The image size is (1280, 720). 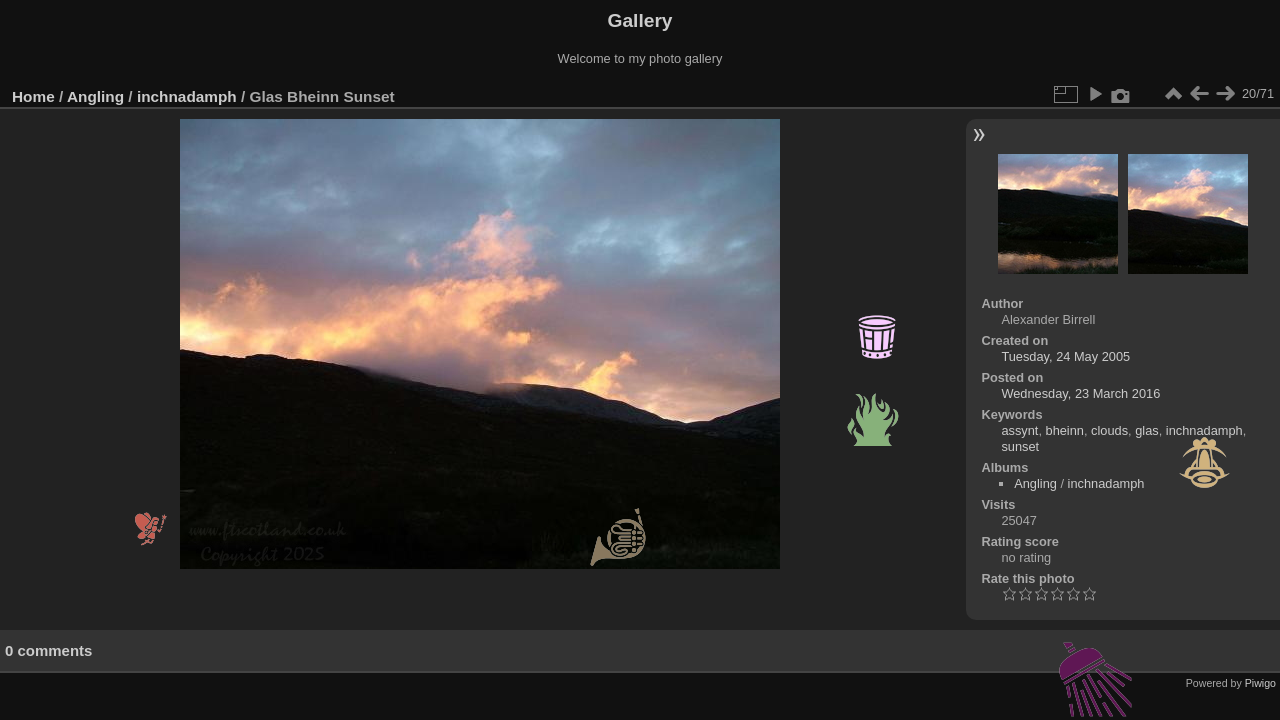 I want to click on alien invasion or UFO event in game, so click(x=1204, y=462).